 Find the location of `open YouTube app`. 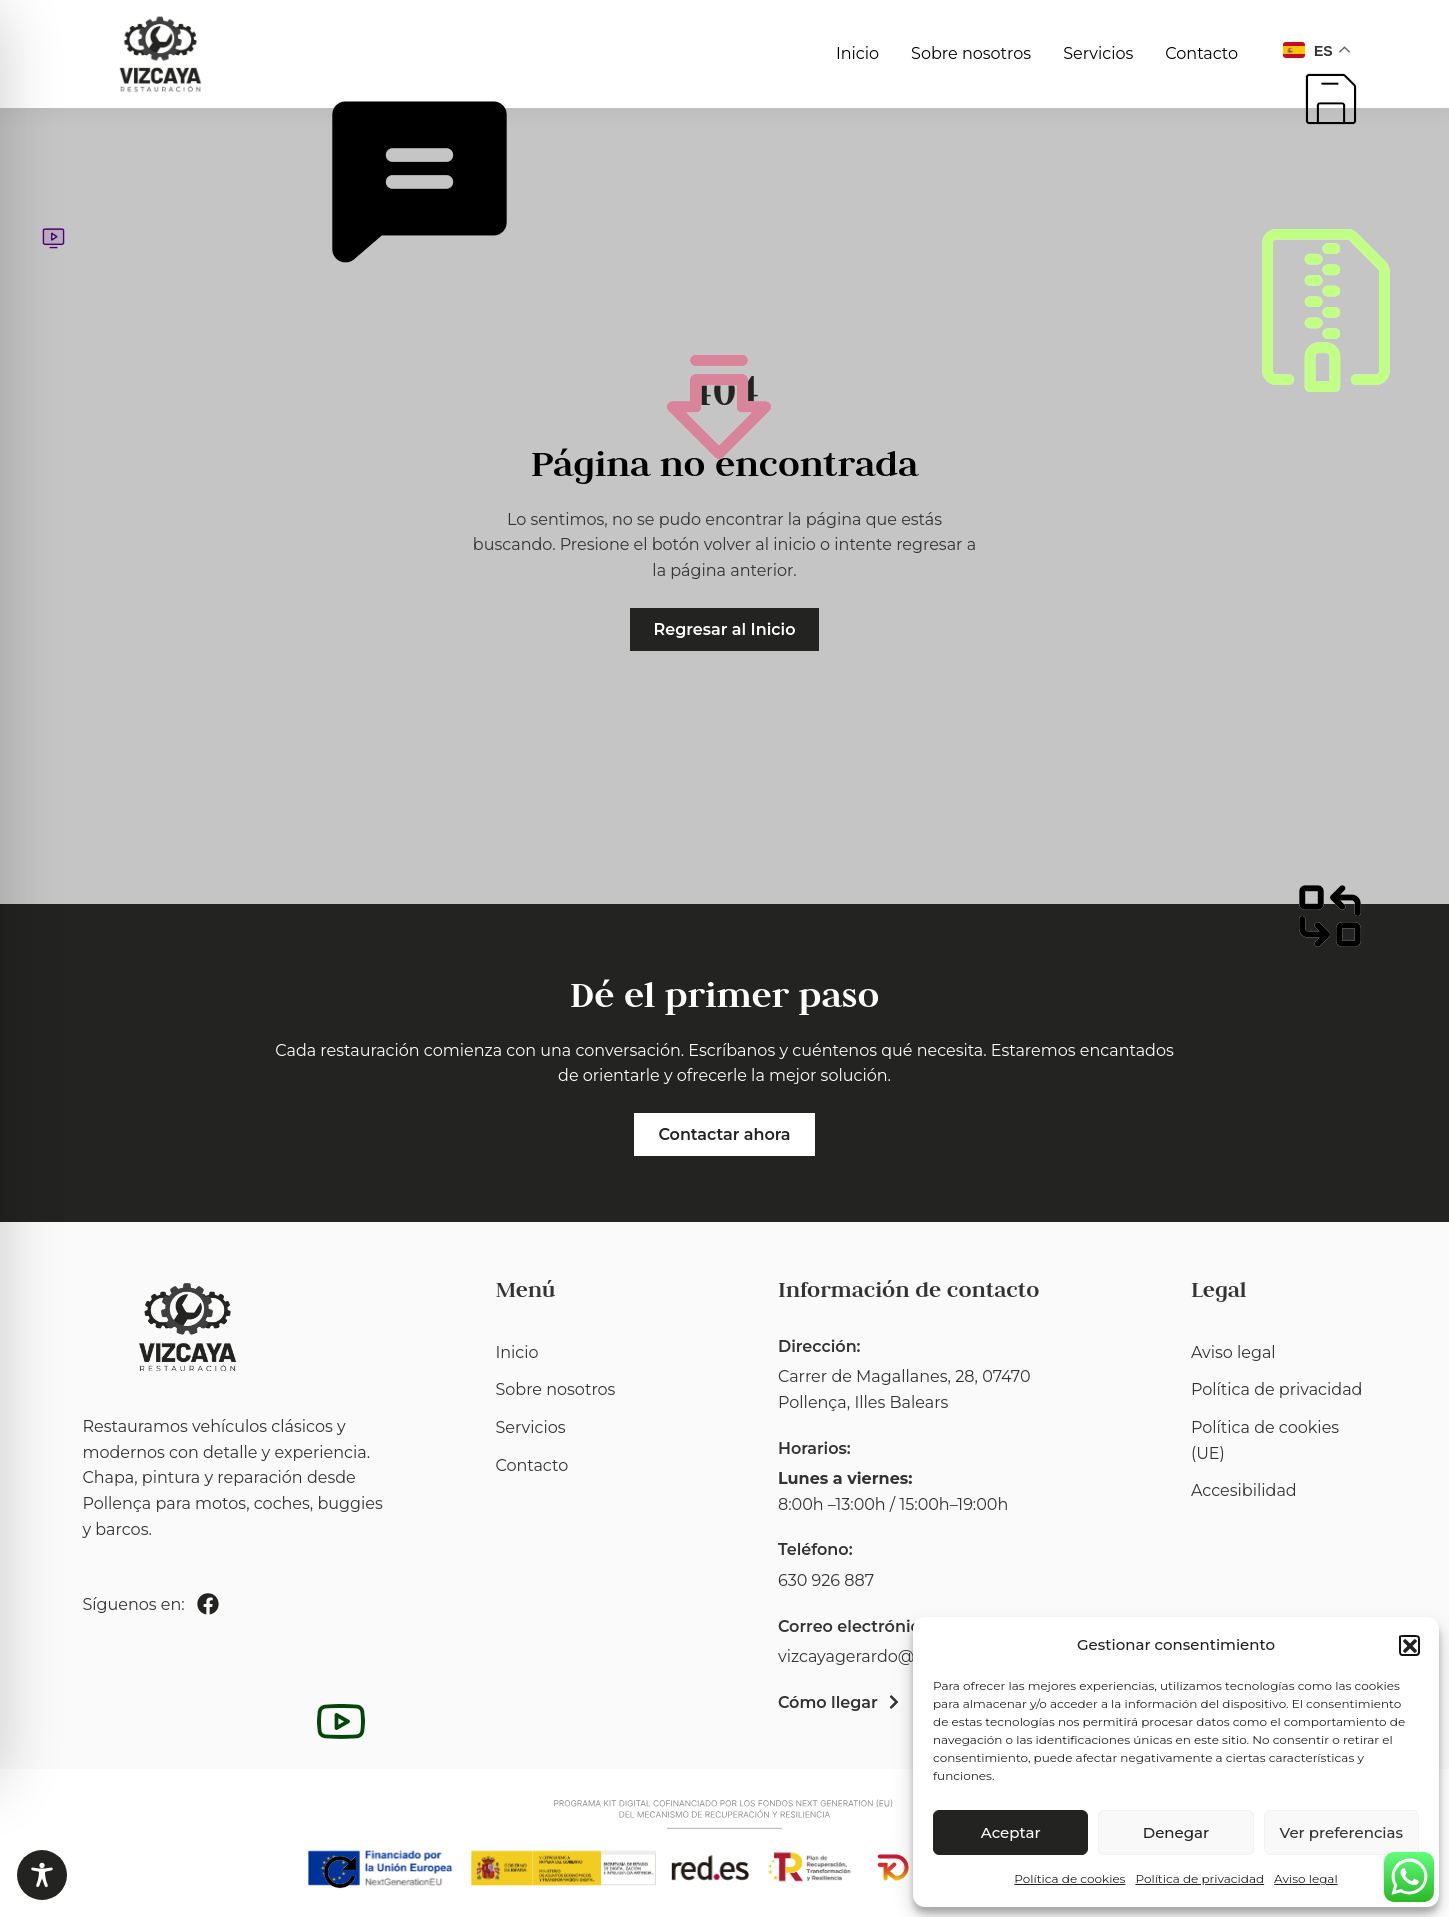

open YouTube app is located at coordinates (341, 1722).